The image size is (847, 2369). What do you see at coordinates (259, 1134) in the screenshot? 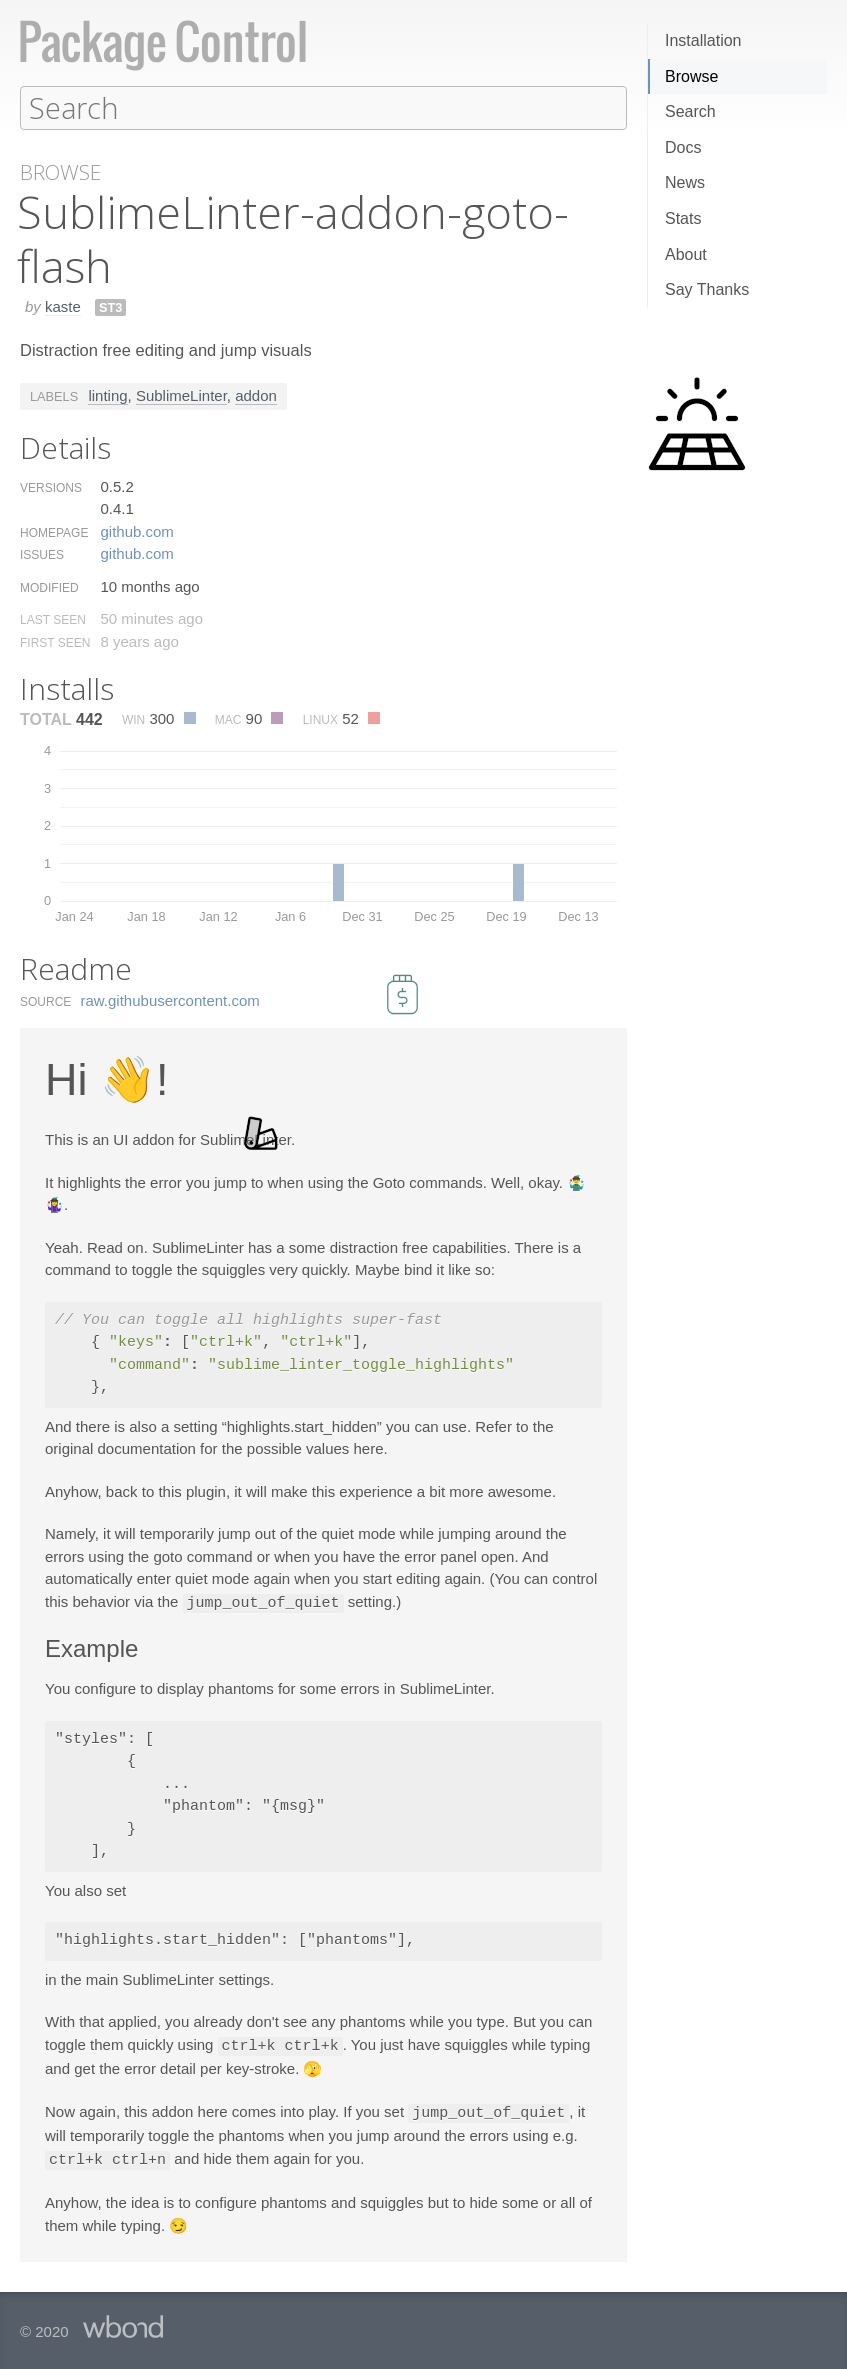
I see `access color palette or theme options` at bounding box center [259, 1134].